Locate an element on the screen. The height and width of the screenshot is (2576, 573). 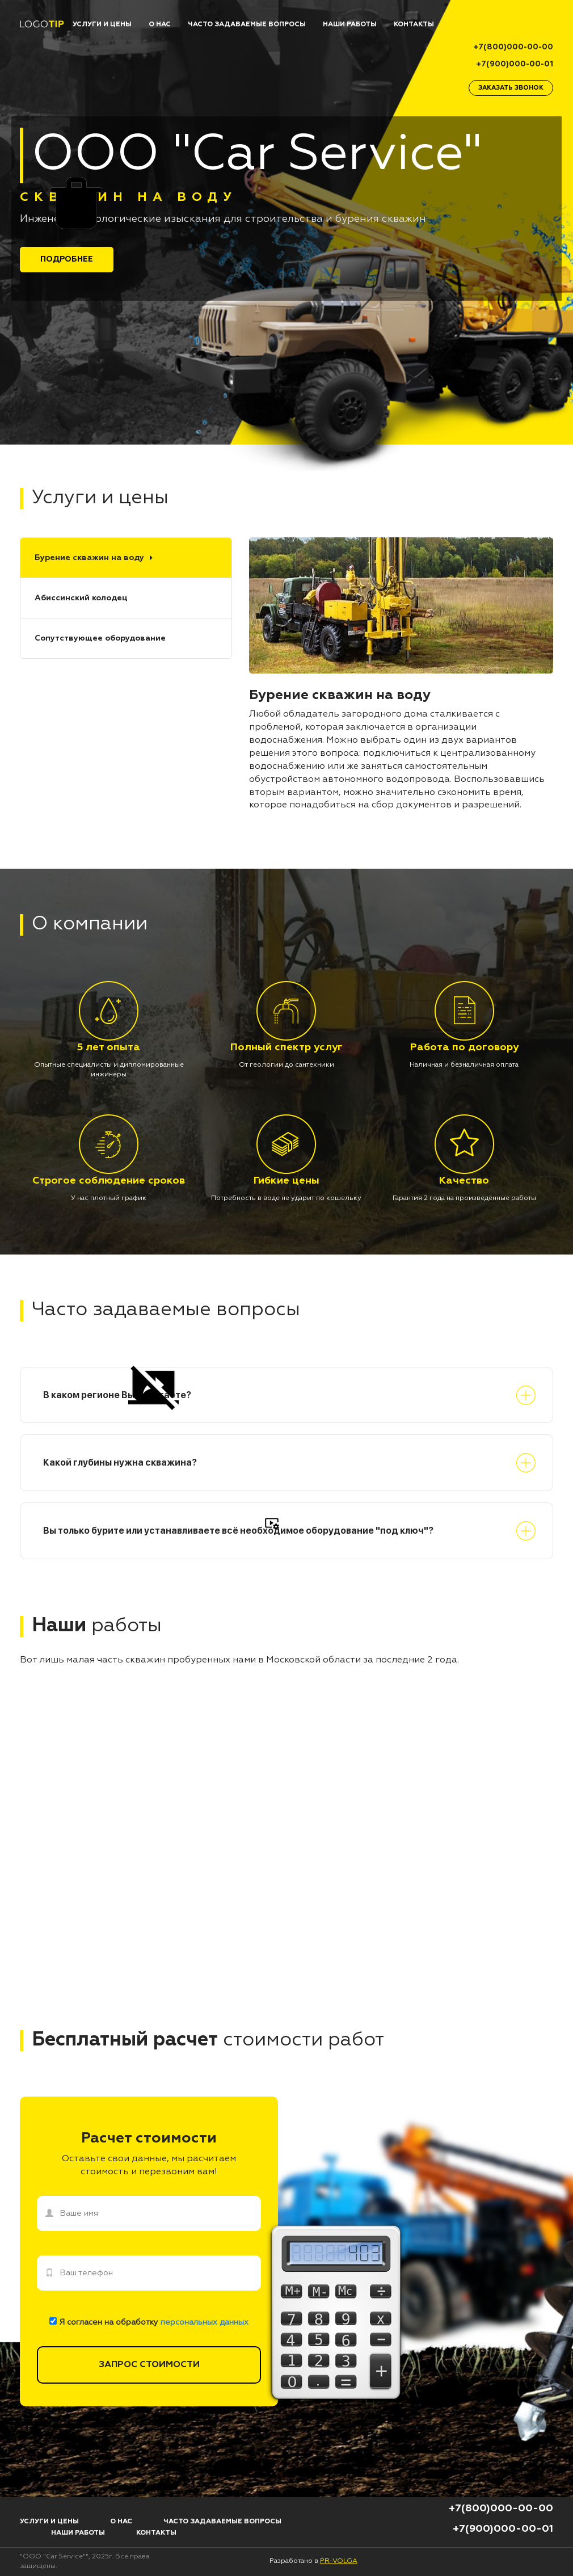
delete selected item is located at coordinates (76, 203).